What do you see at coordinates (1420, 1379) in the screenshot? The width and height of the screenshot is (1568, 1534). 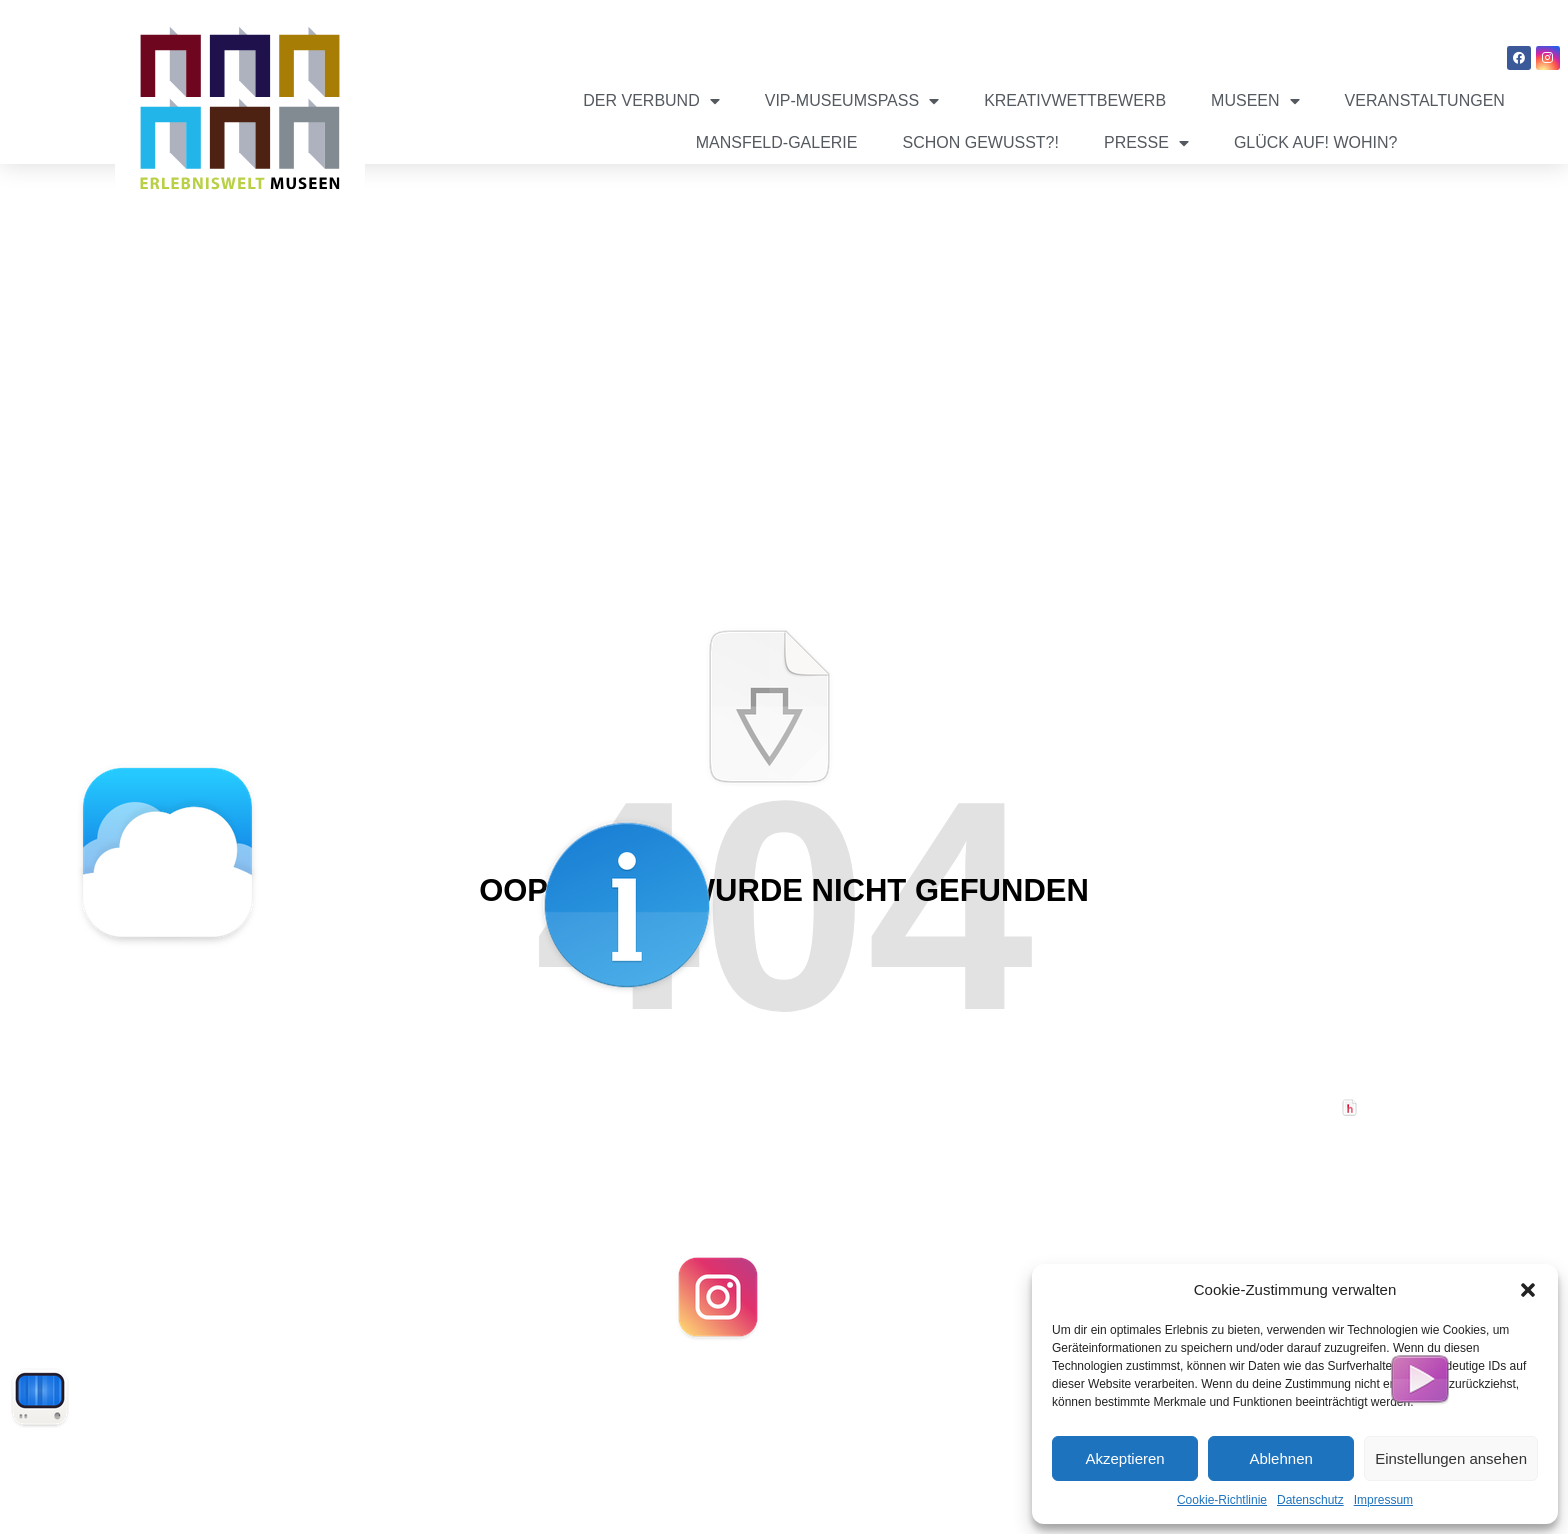 I see `open the video player app` at bounding box center [1420, 1379].